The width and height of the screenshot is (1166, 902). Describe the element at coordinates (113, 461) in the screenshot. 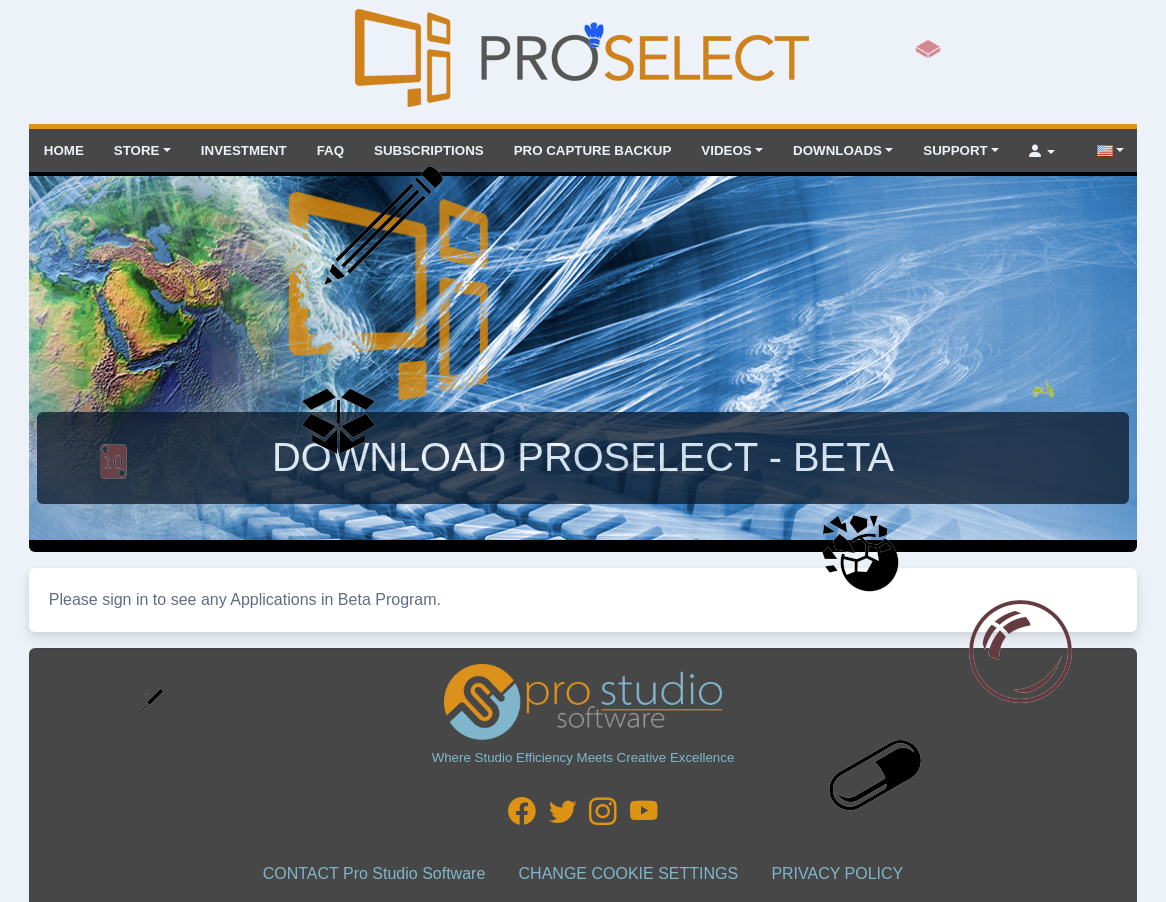

I see `ten of diamonds playing card` at that location.